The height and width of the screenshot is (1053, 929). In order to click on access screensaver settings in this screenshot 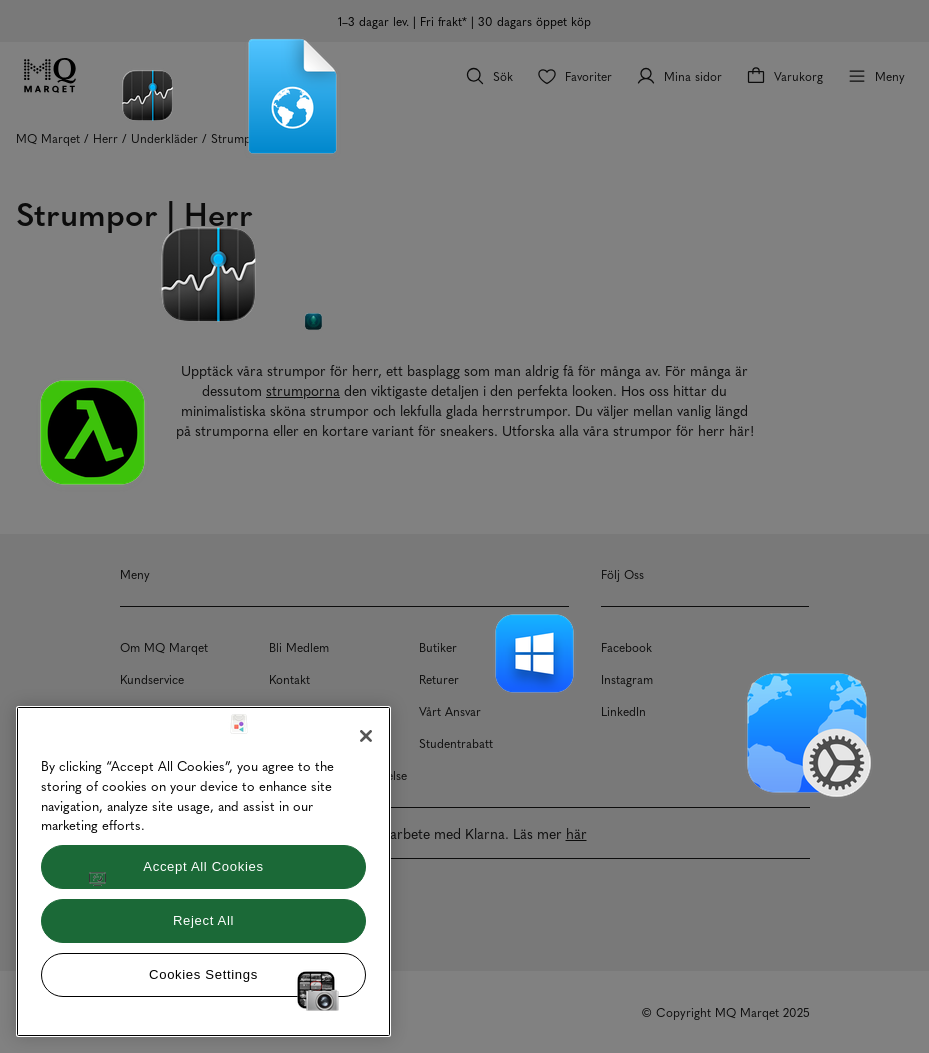, I will do `click(97, 878)`.